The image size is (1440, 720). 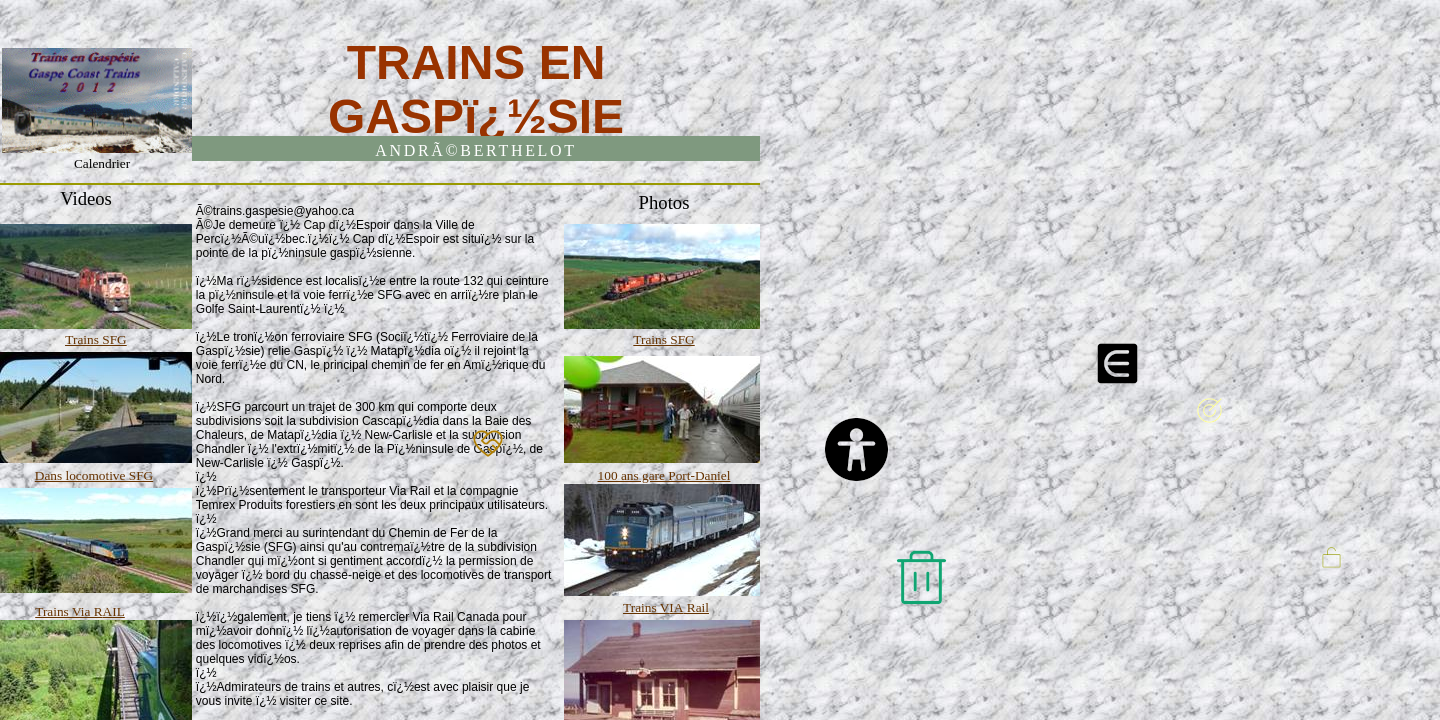 What do you see at coordinates (856, 449) in the screenshot?
I see `access accessibility settings` at bounding box center [856, 449].